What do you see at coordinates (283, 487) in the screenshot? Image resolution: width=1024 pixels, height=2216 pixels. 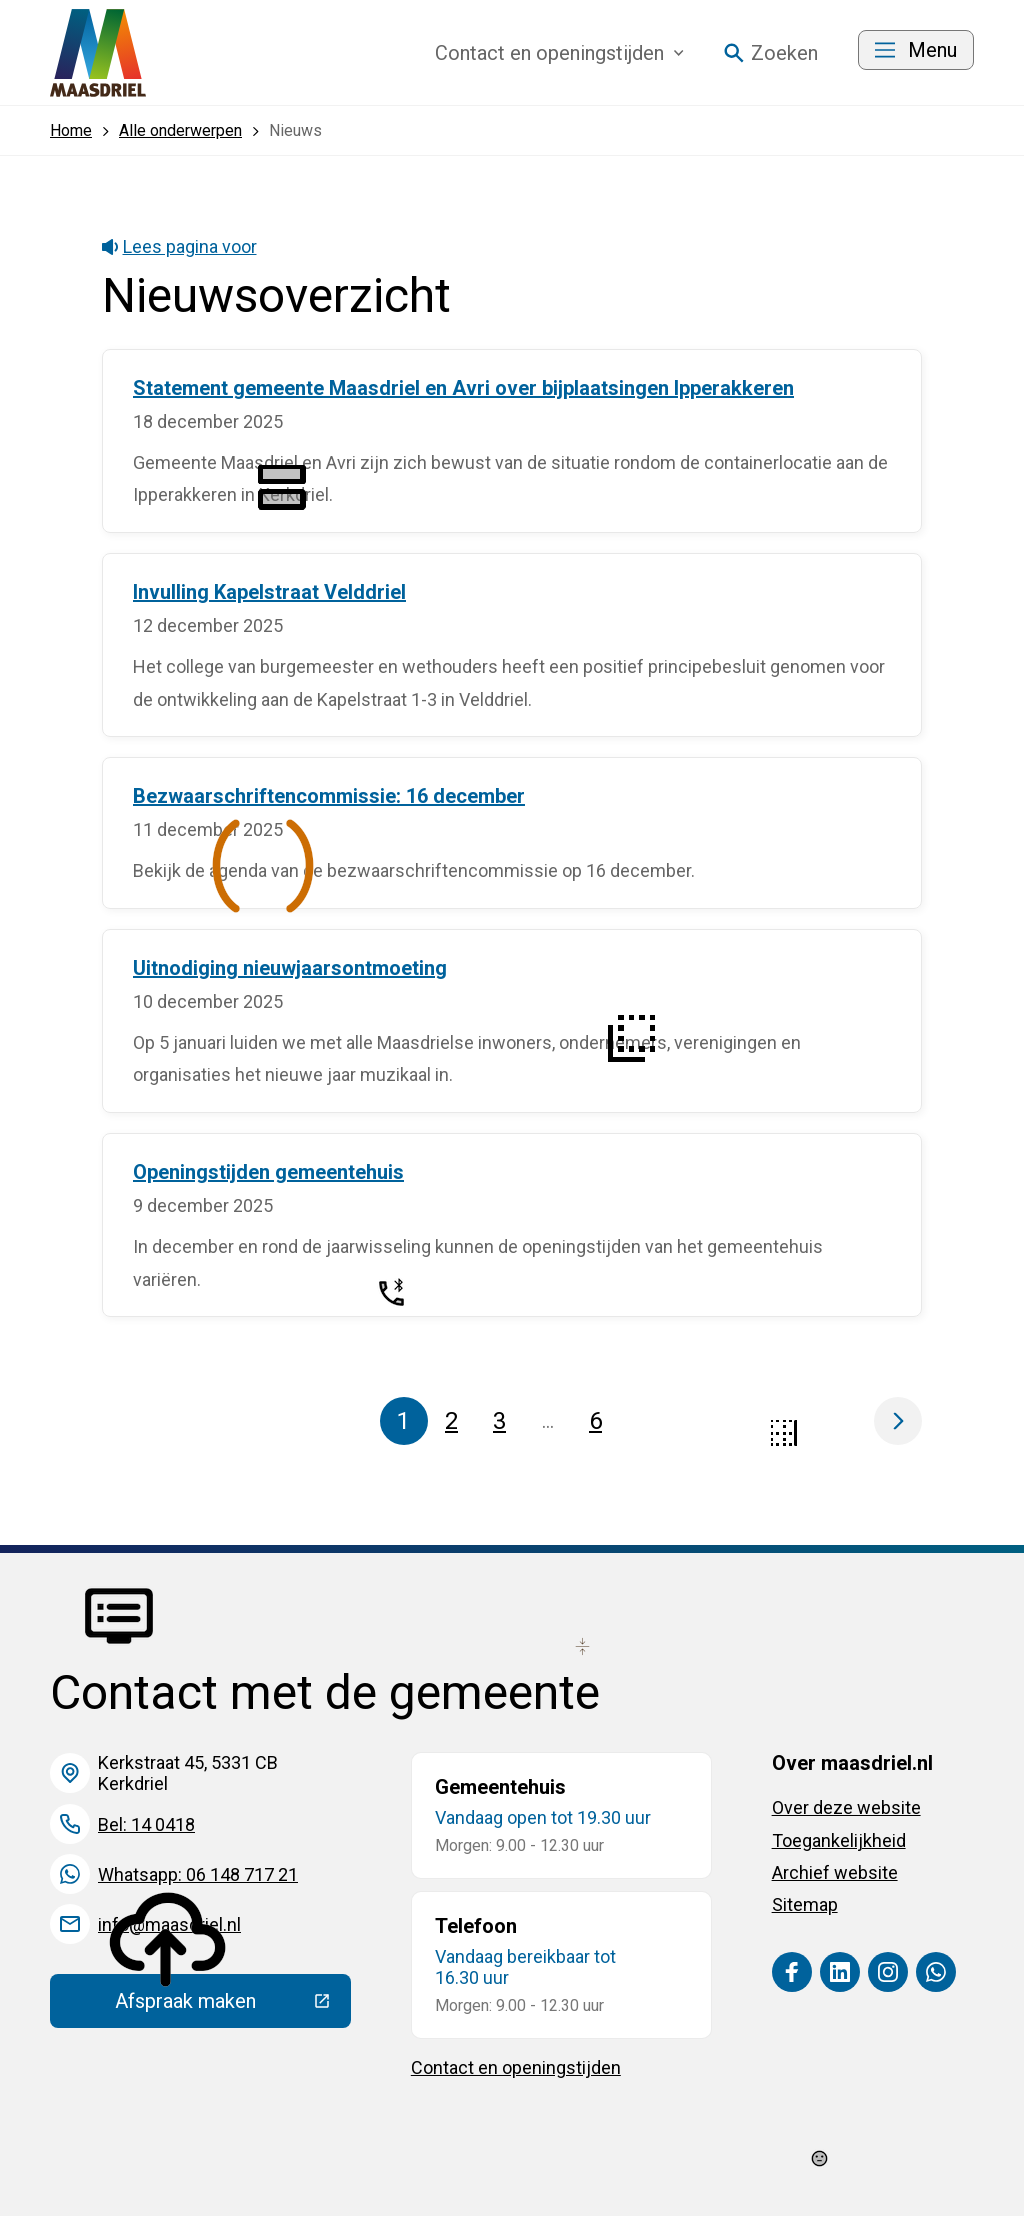 I see `view agenda or schedule items` at bounding box center [283, 487].